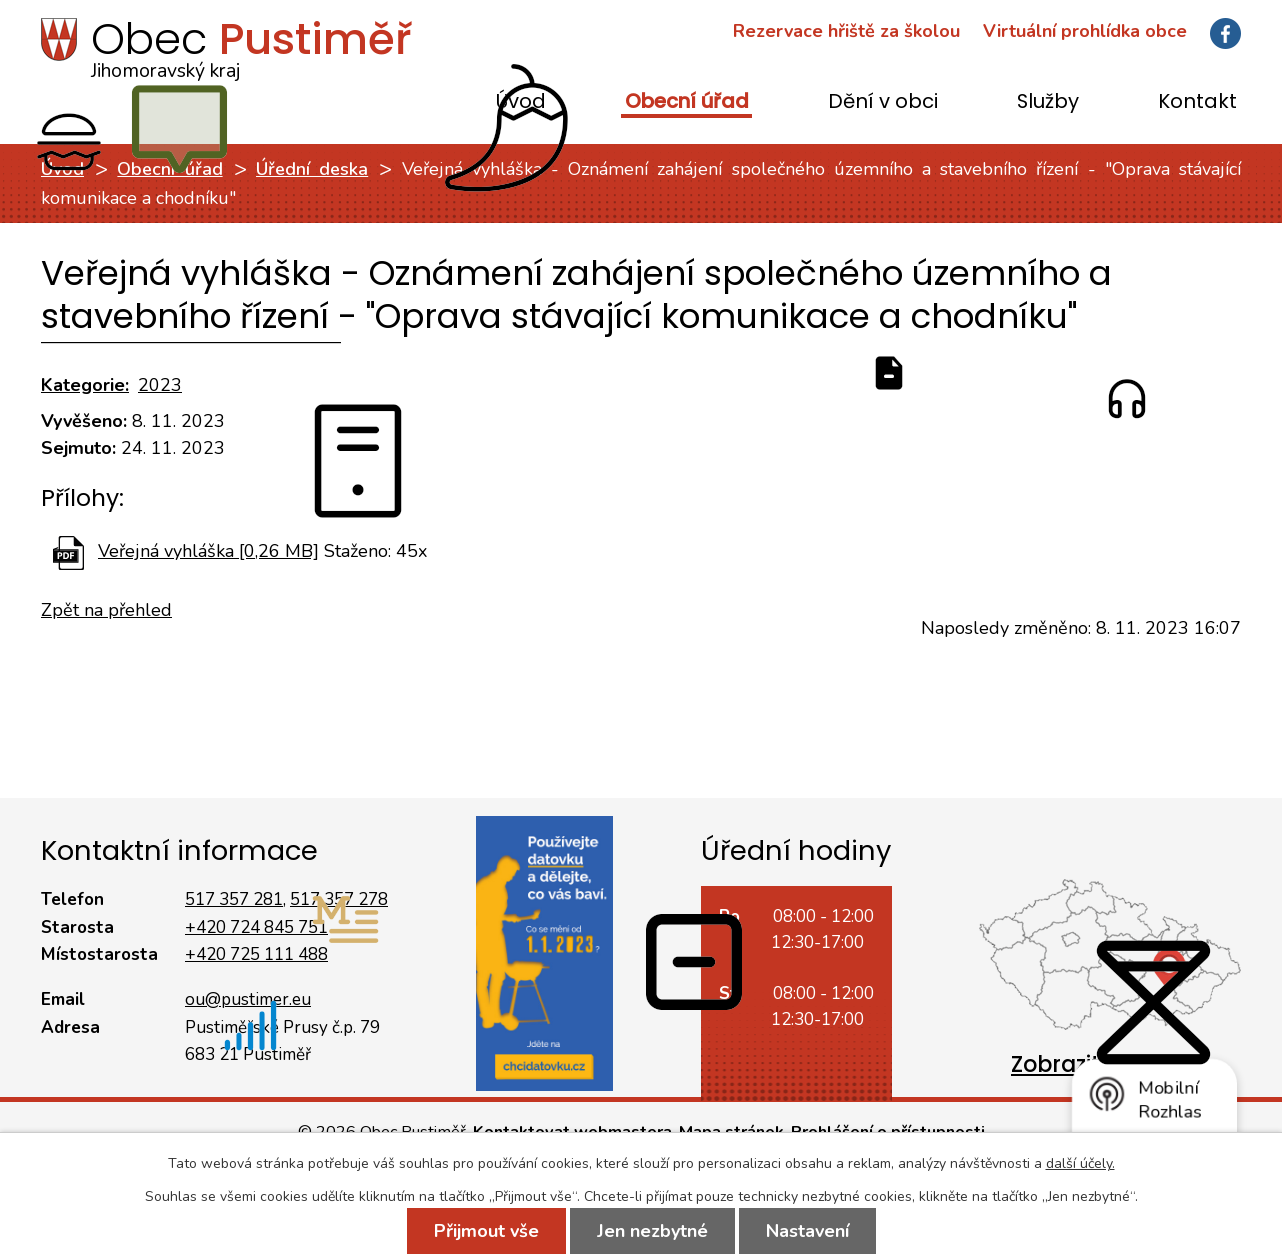  Describe the element at coordinates (694, 962) in the screenshot. I see `remove an item from a list or selection` at that location.